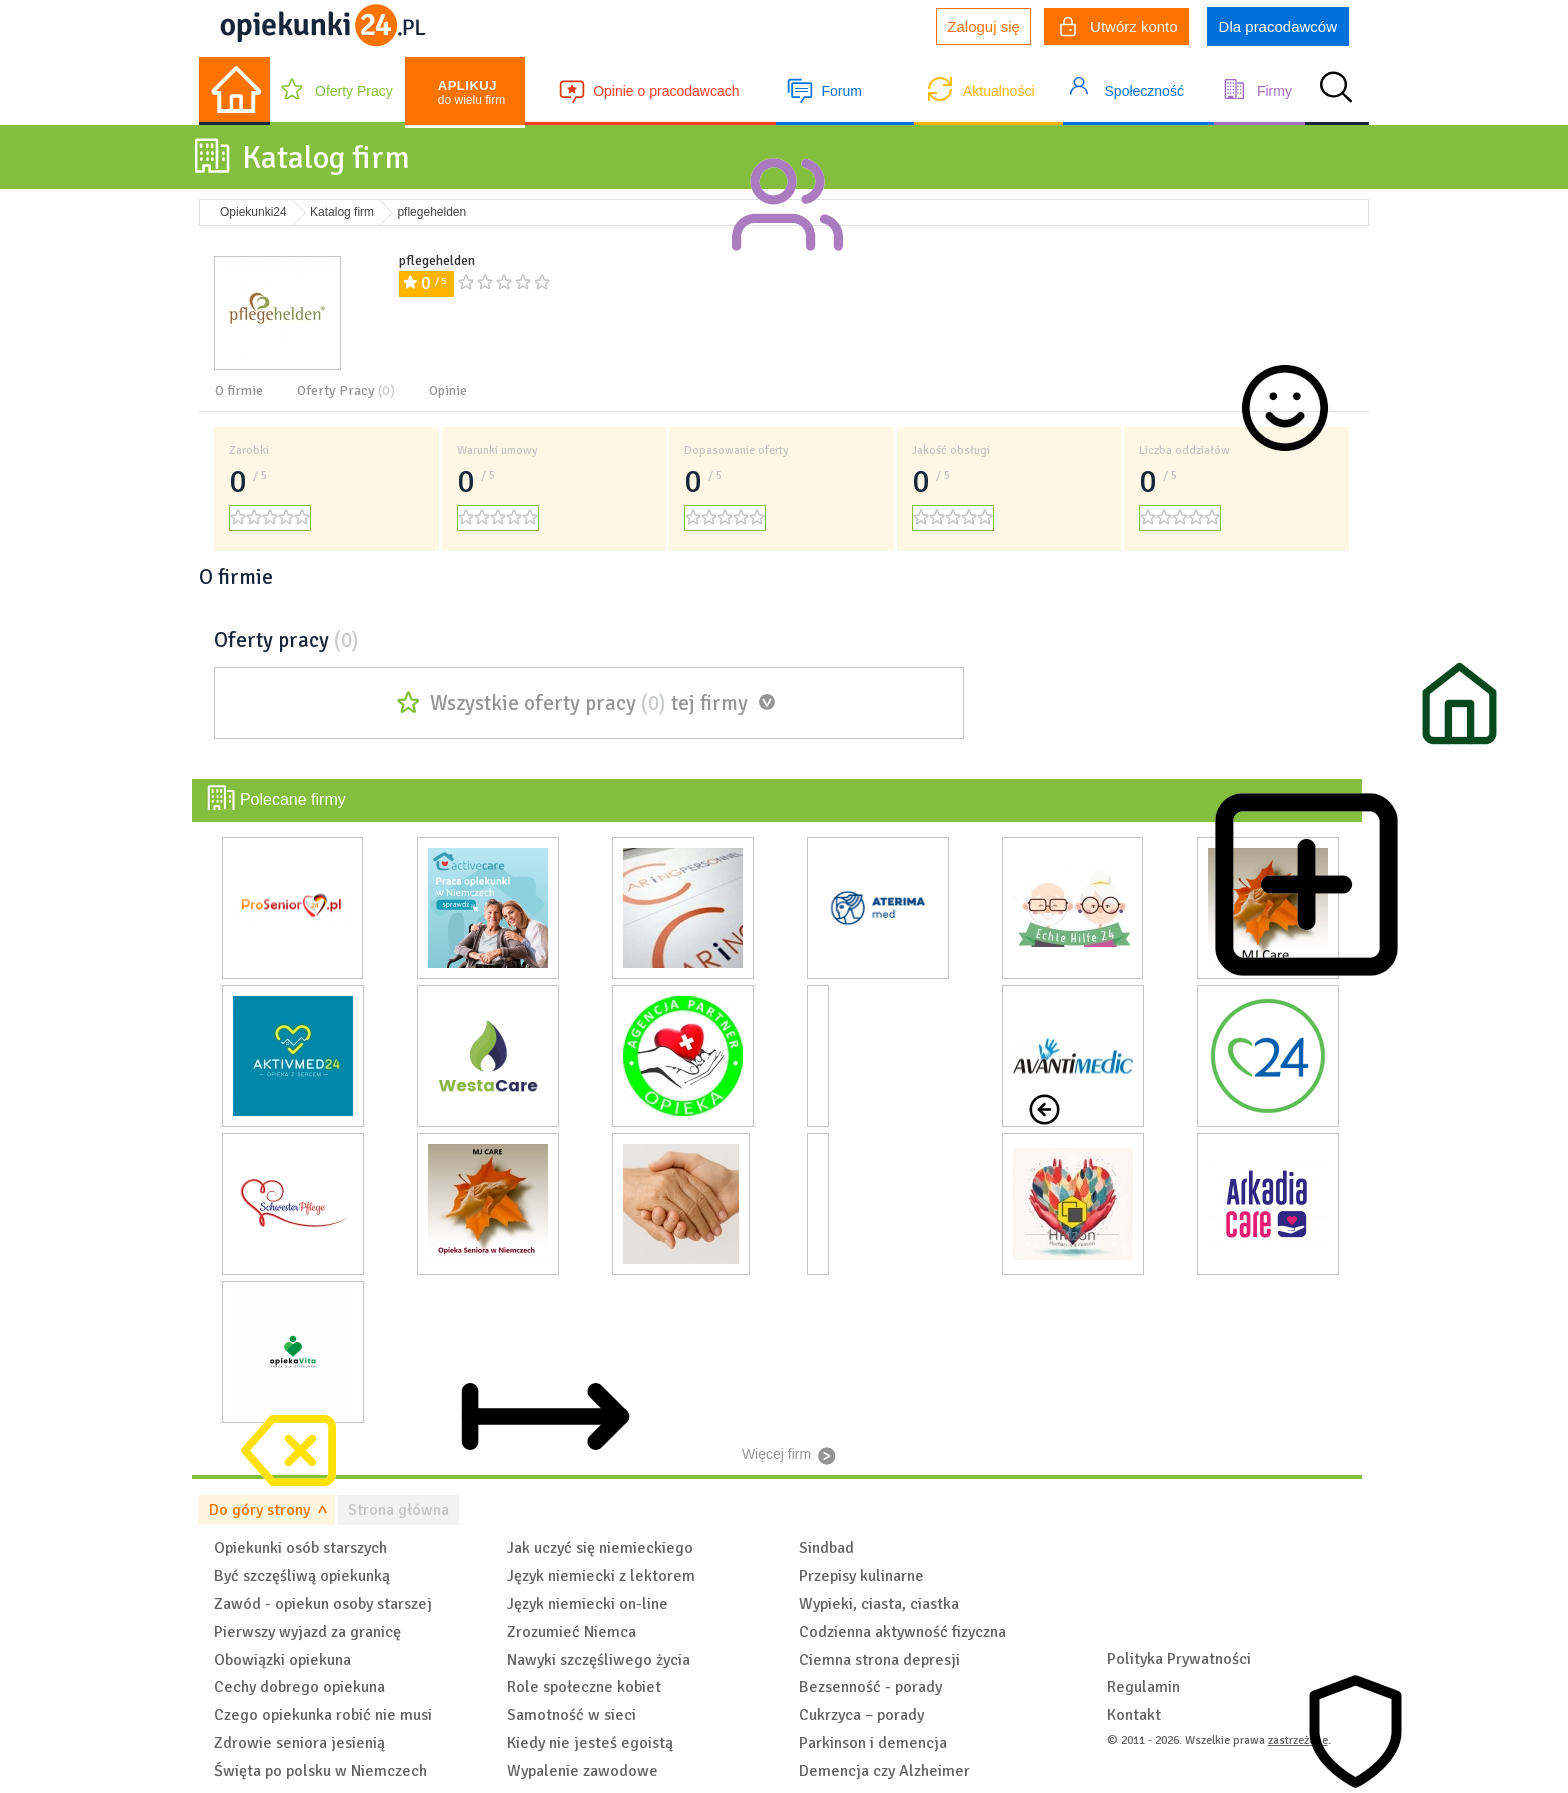 This screenshot has height=1793, width=1568. I want to click on go back to the previous screen, so click(1044, 1109).